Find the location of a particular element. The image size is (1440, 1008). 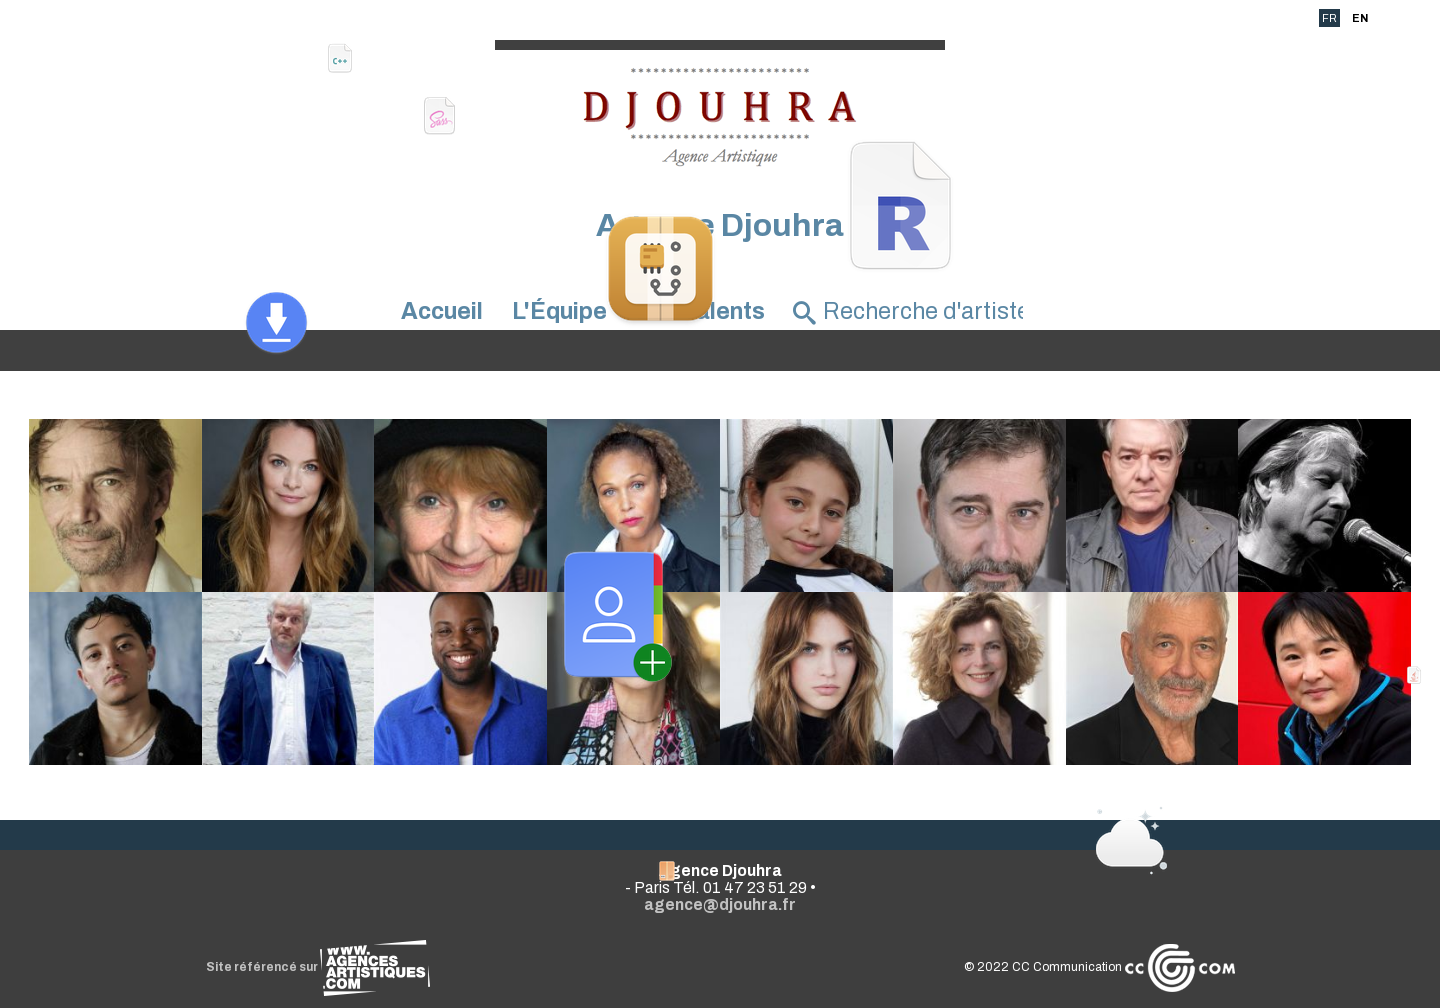

a system driver or hardware component file is located at coordinates (660, 270).